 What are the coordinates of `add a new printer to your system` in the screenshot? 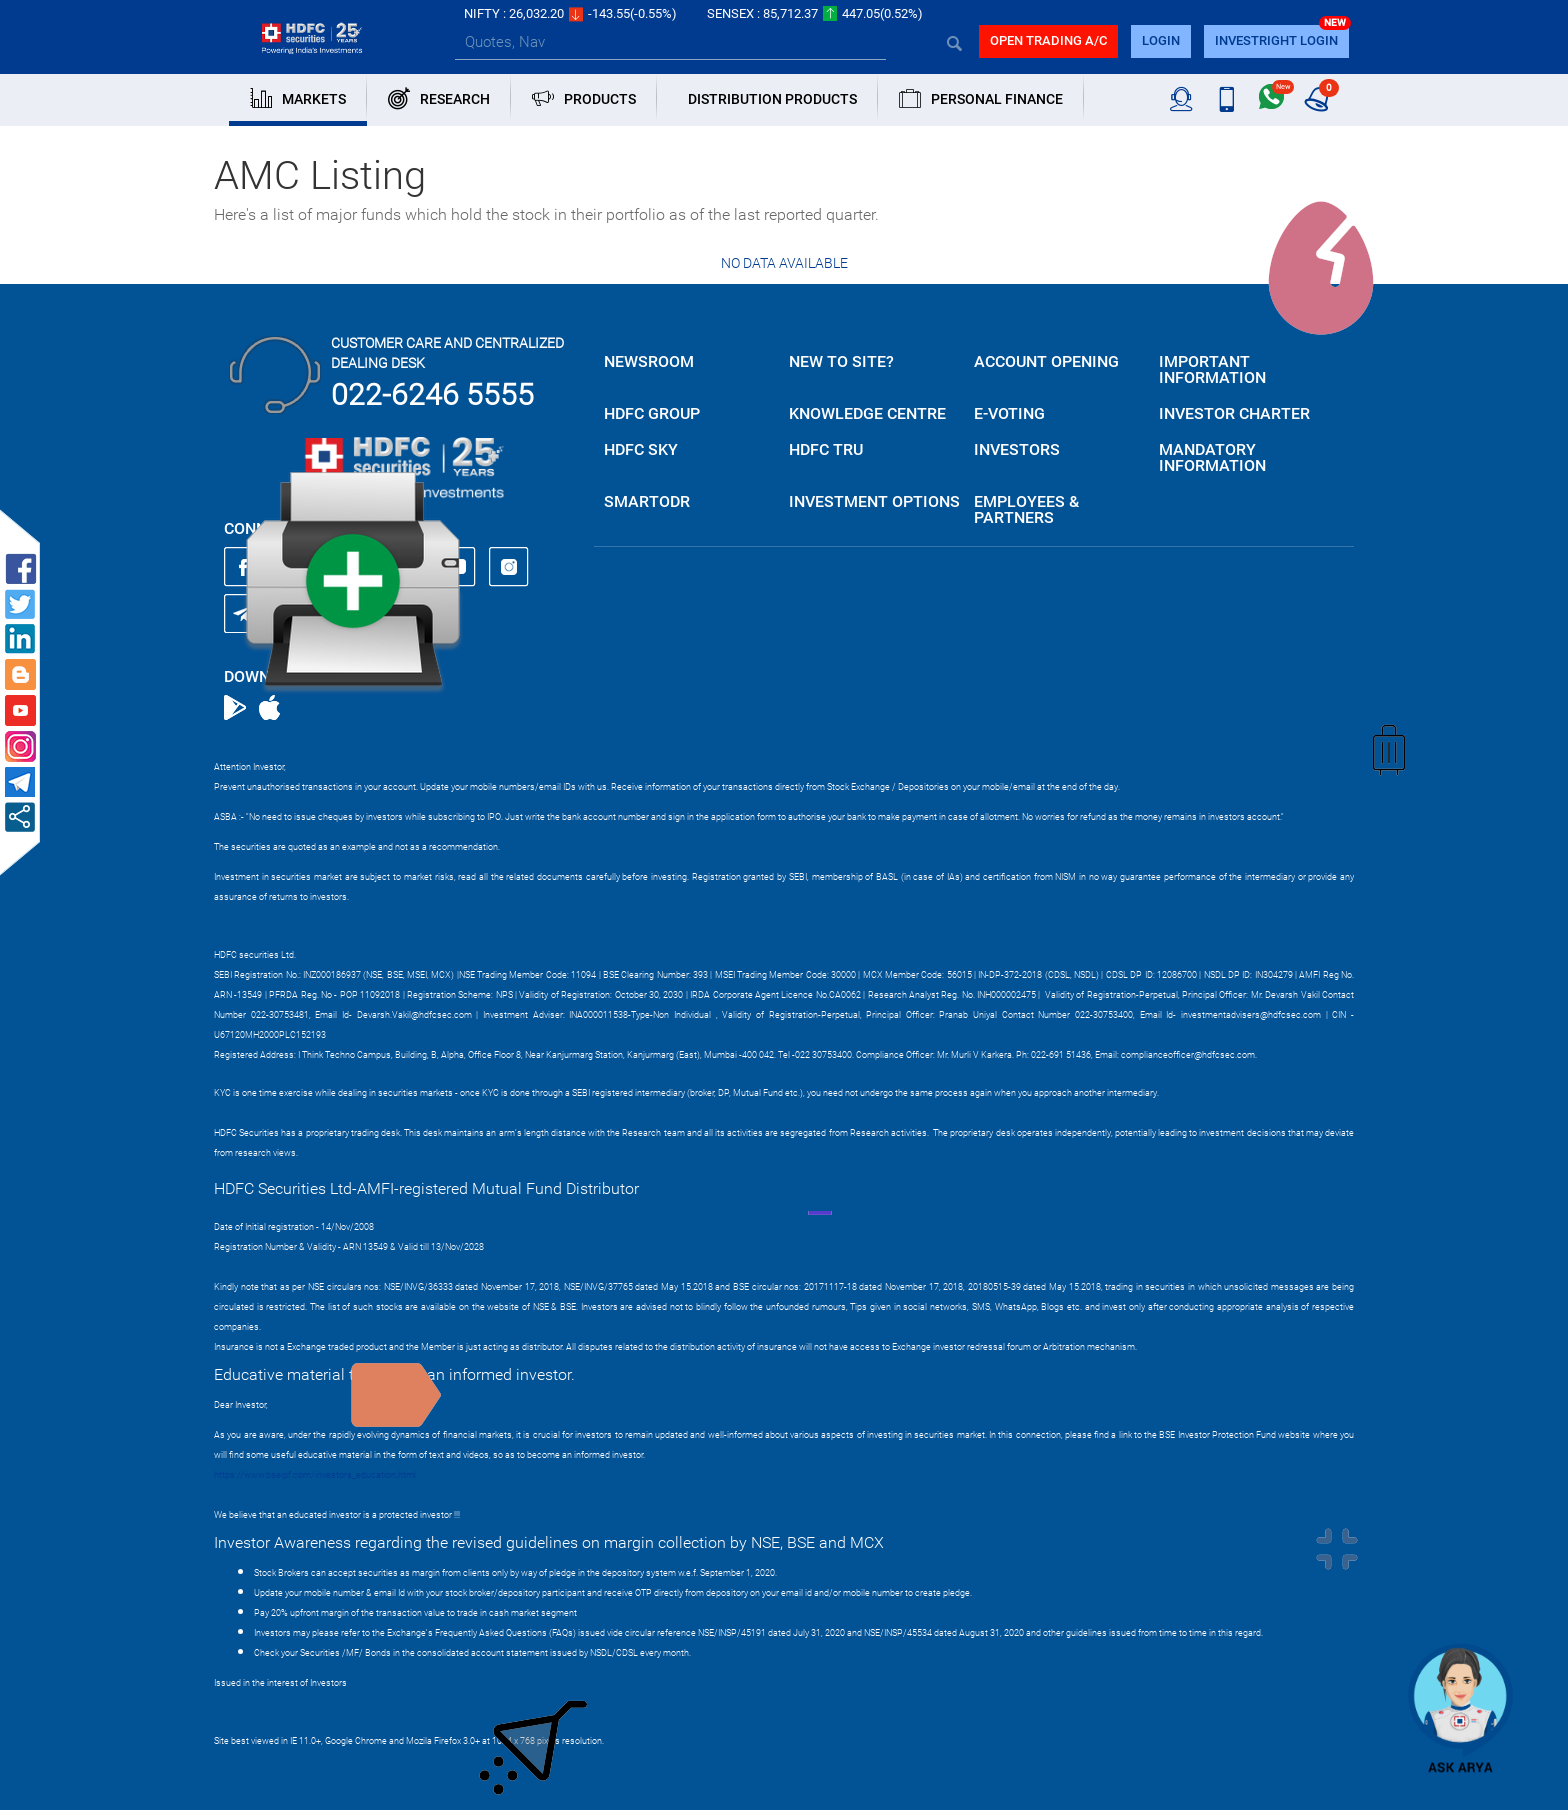 It's located at (353, 581).